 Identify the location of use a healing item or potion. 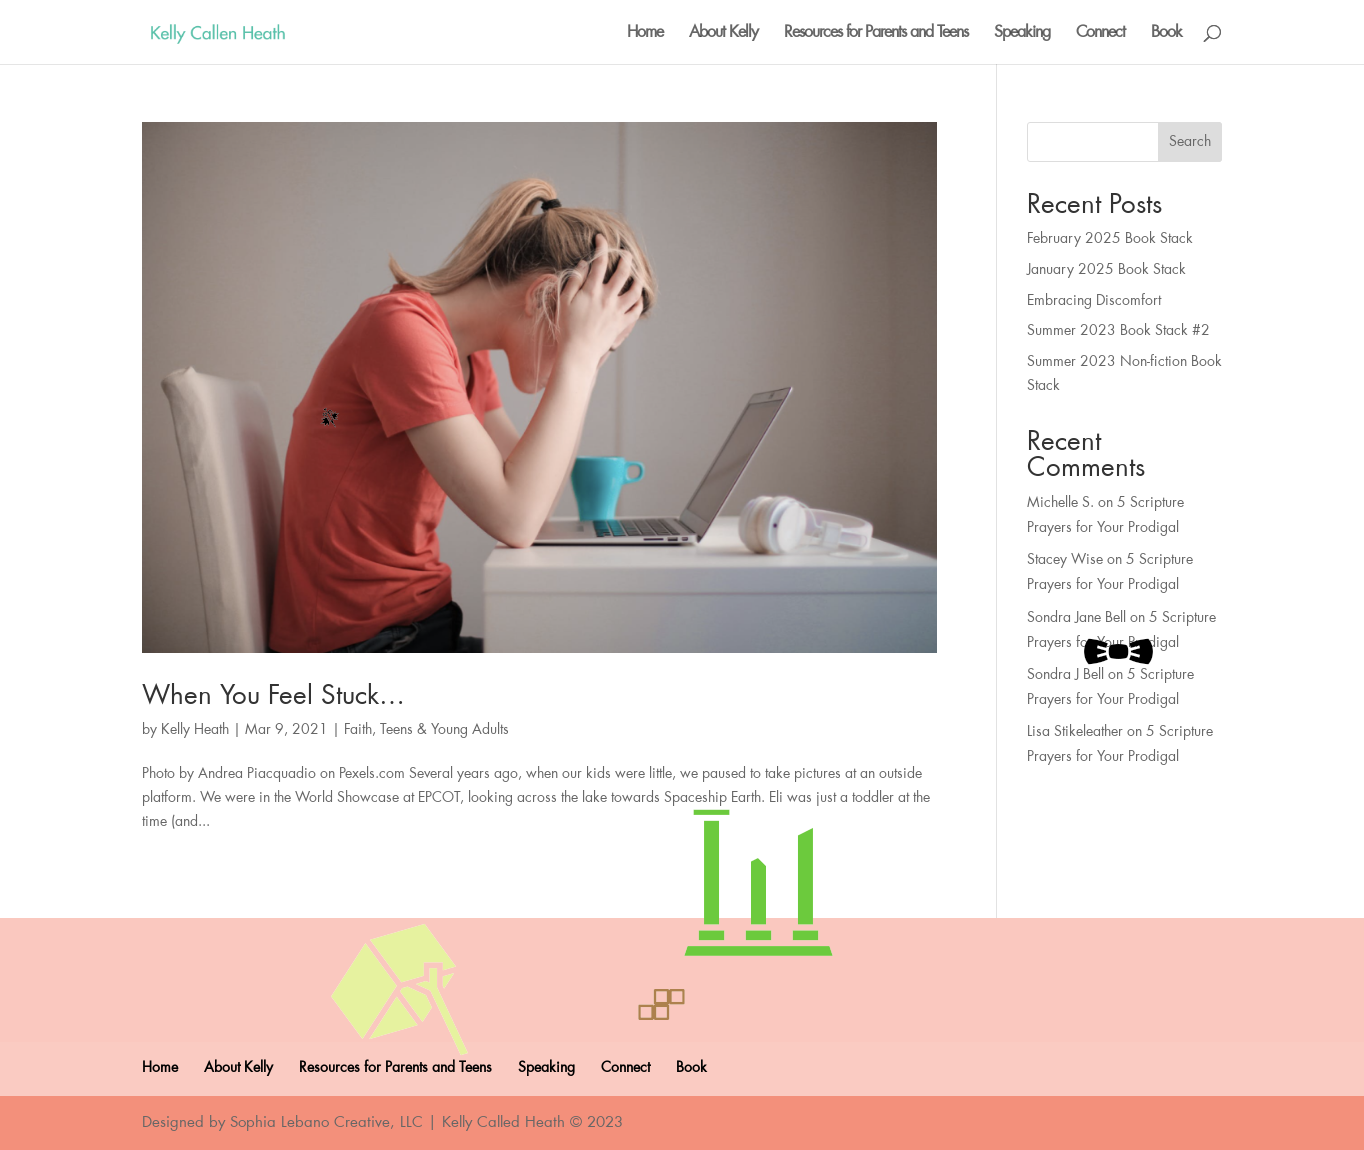
(329, 417).